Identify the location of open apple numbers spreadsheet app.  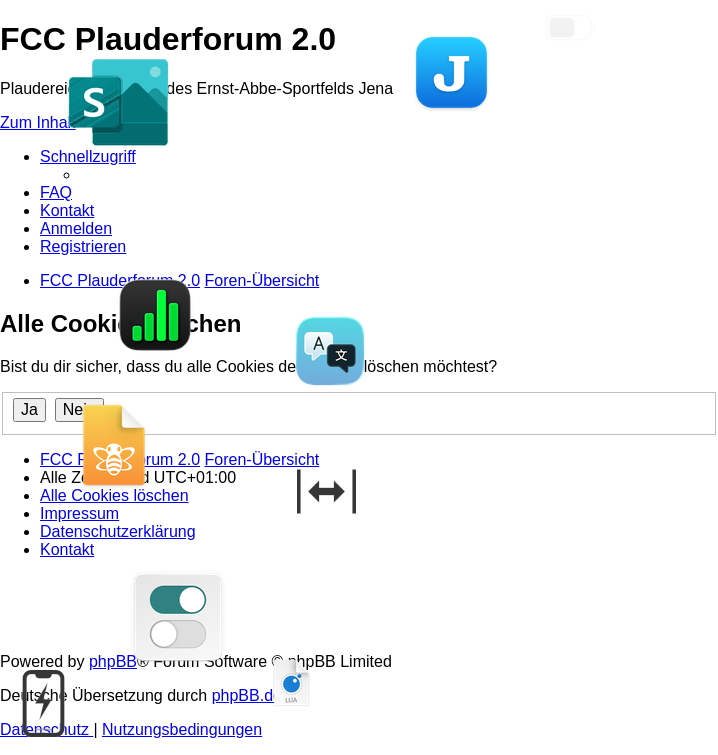
(155, 315).